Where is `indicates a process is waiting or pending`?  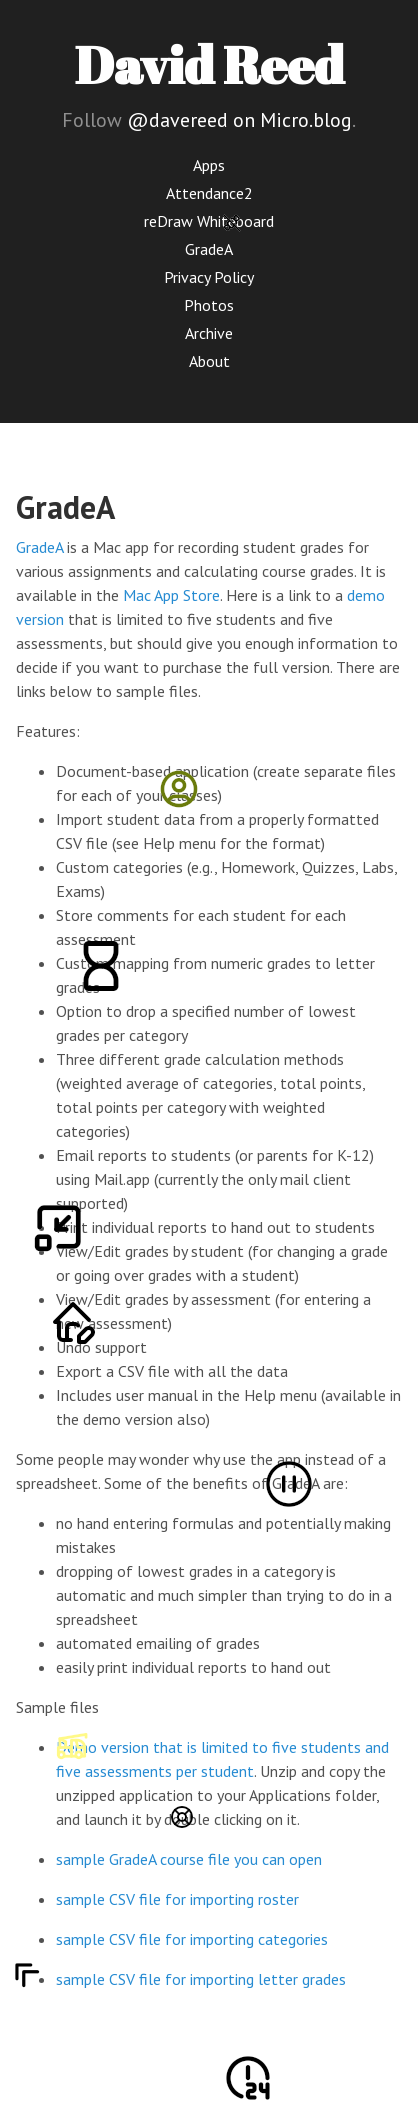
indicates a process is waiting or pending is located at coordinates (101, 966).